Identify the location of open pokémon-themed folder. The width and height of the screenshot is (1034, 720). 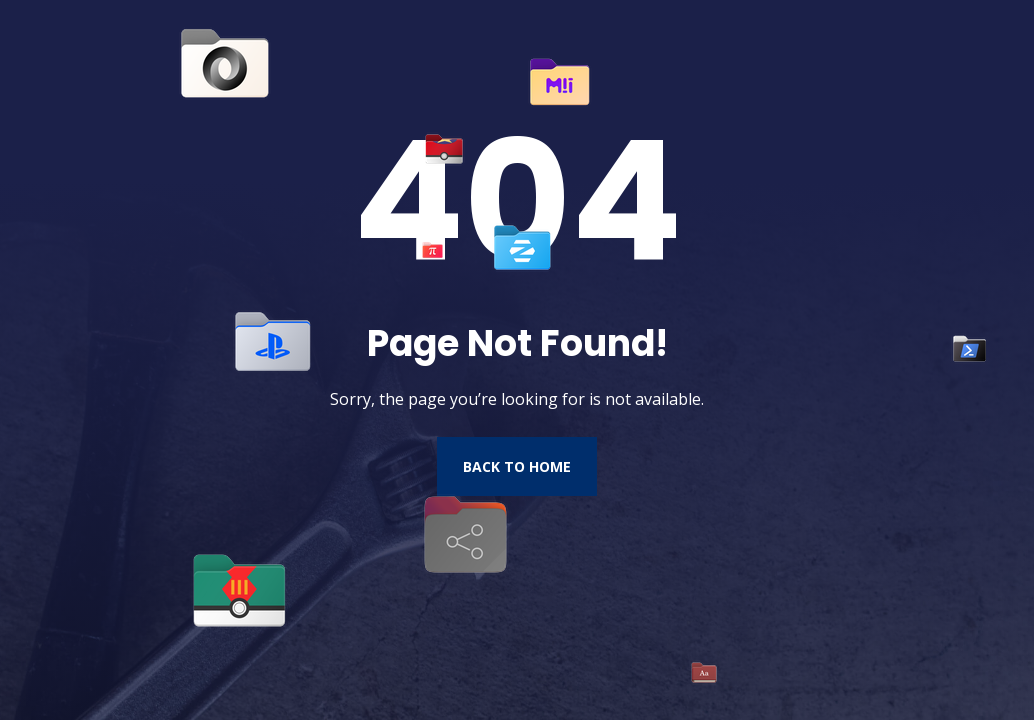
(444, 150).